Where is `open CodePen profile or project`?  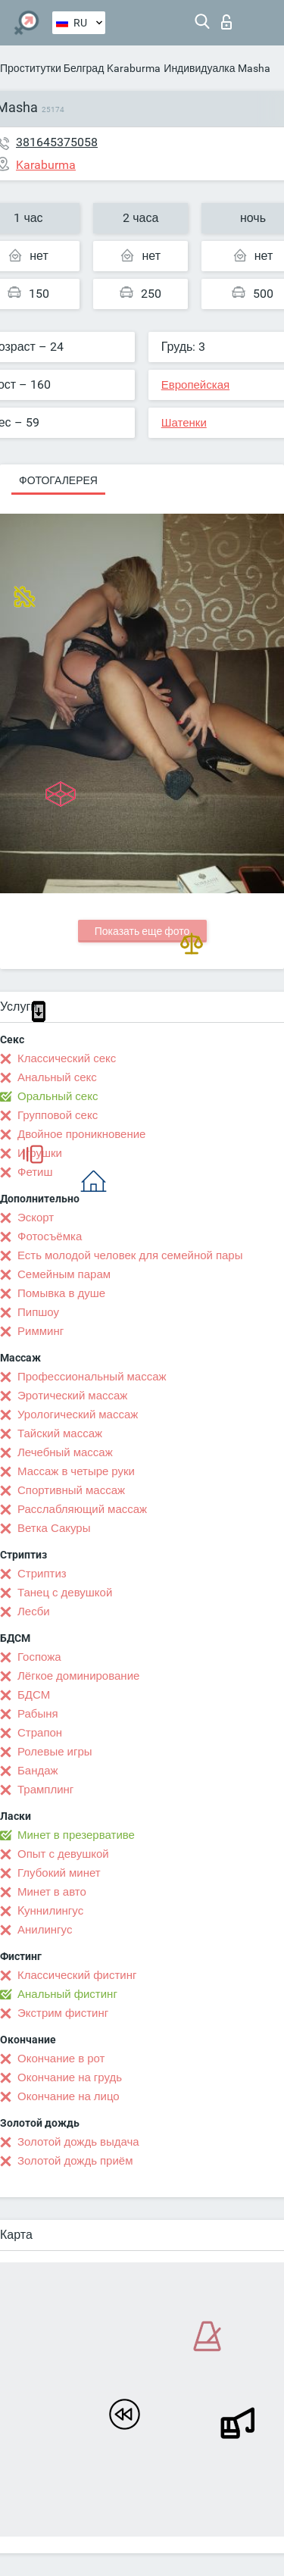
open CodePen profile or project is located at coordinates (61, 794).